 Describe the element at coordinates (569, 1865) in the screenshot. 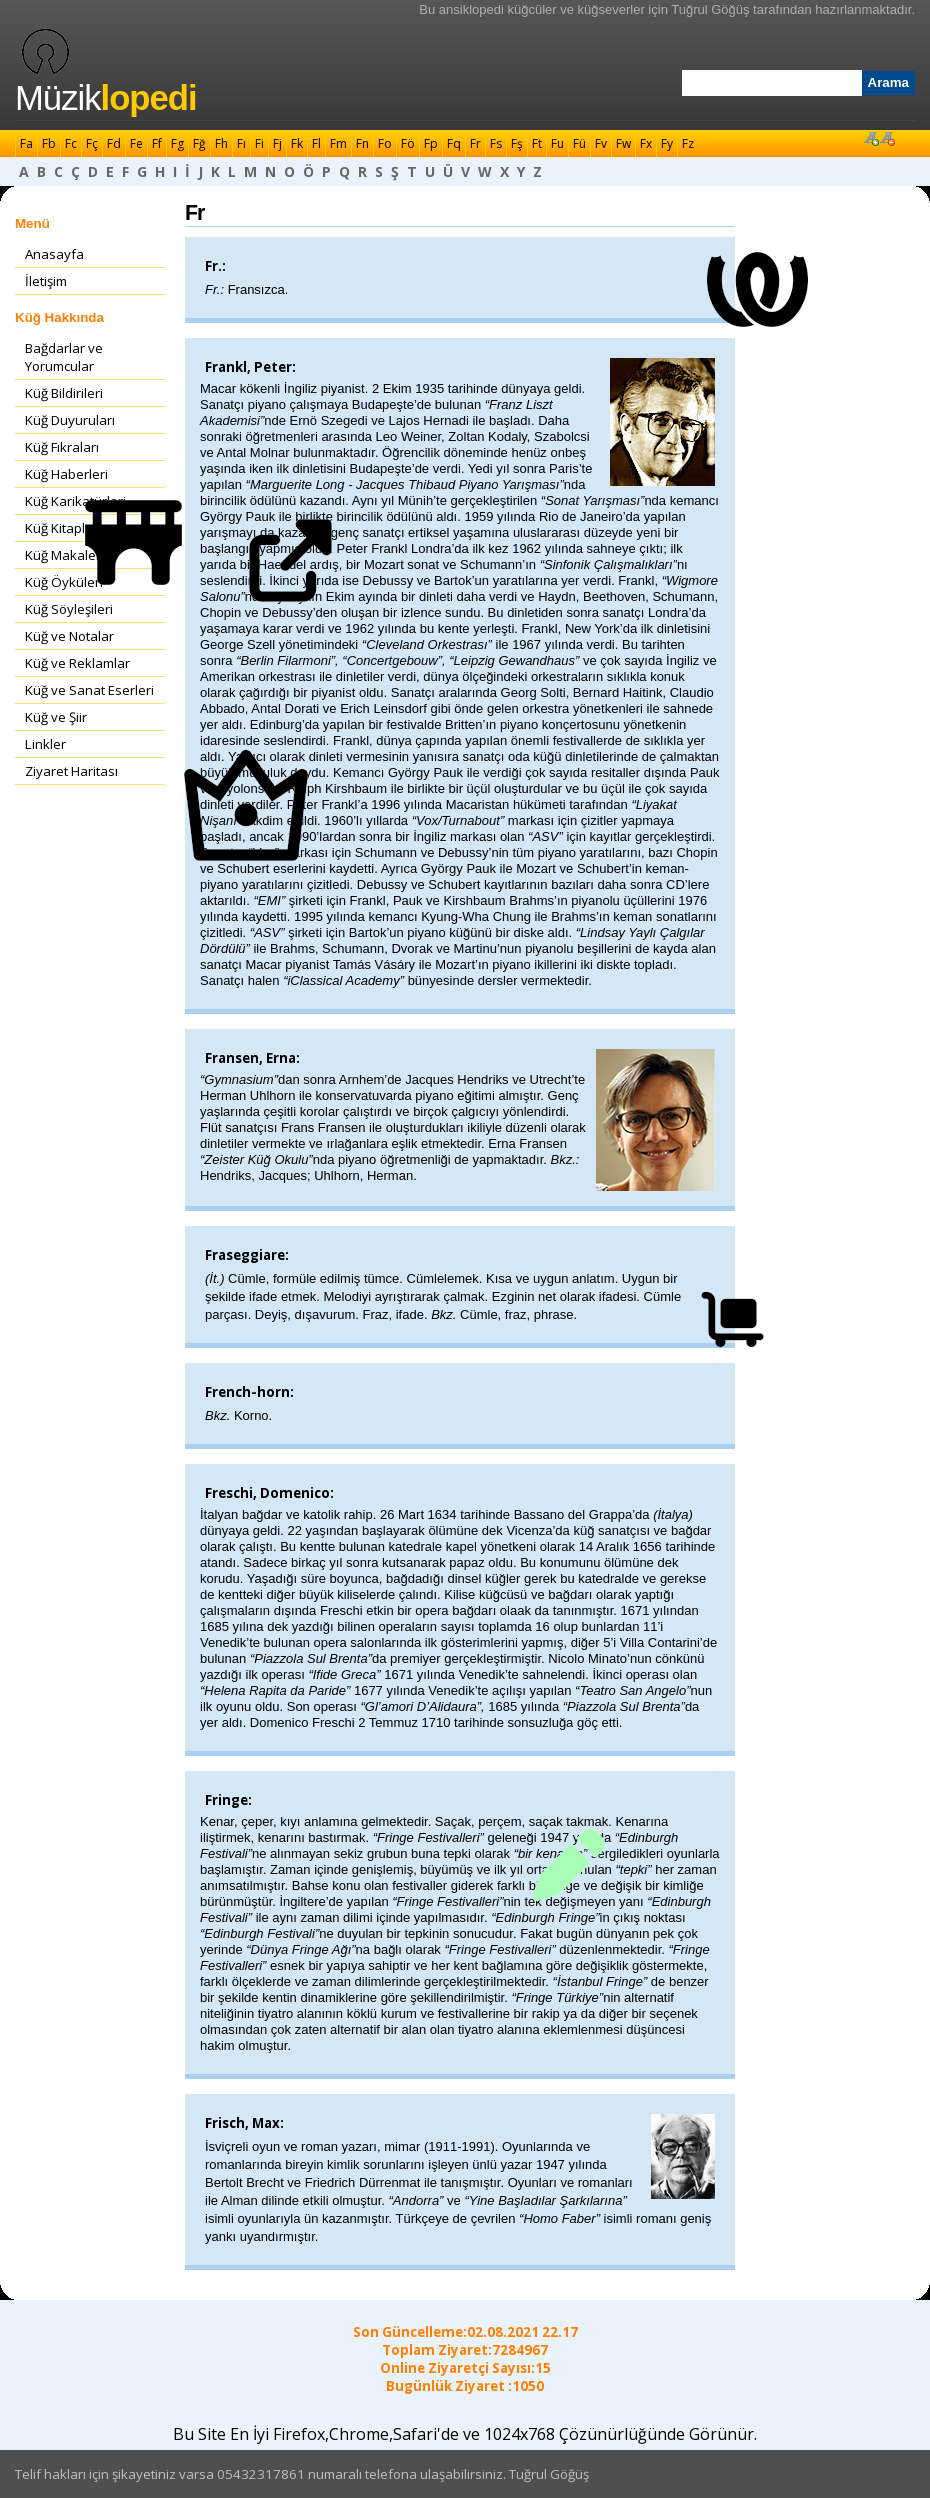

I see `edit or modify content` at that location.